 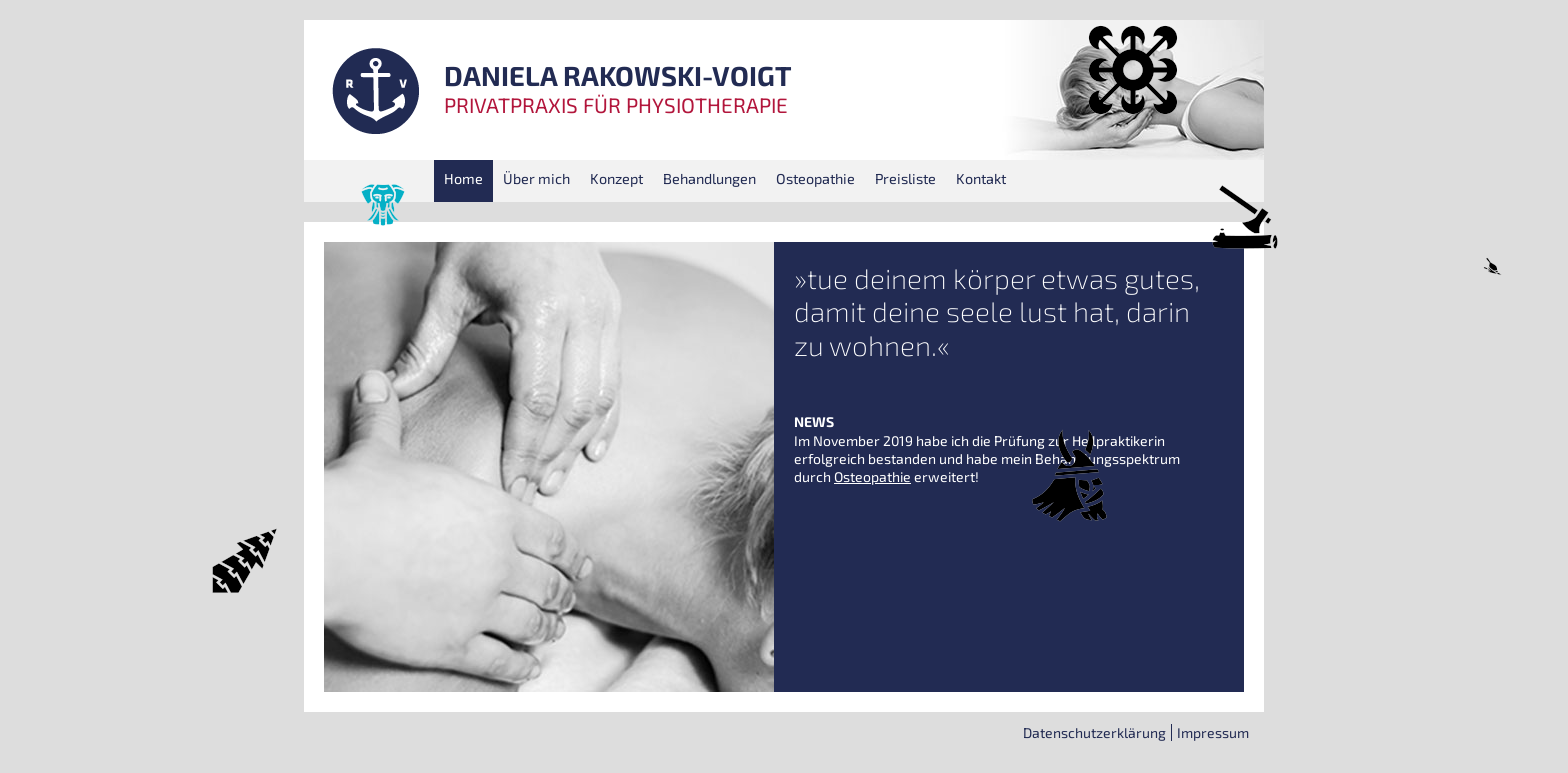 I want to click on elephant character or avatar icon, so click(x=383, y=205).